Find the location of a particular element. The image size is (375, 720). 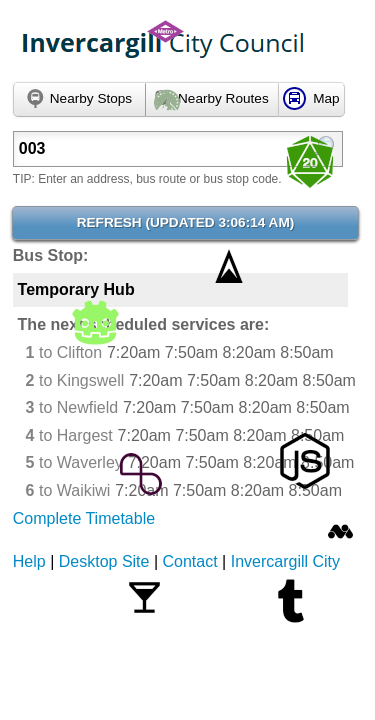

open tumblr app is located at coordinates (291, 601).